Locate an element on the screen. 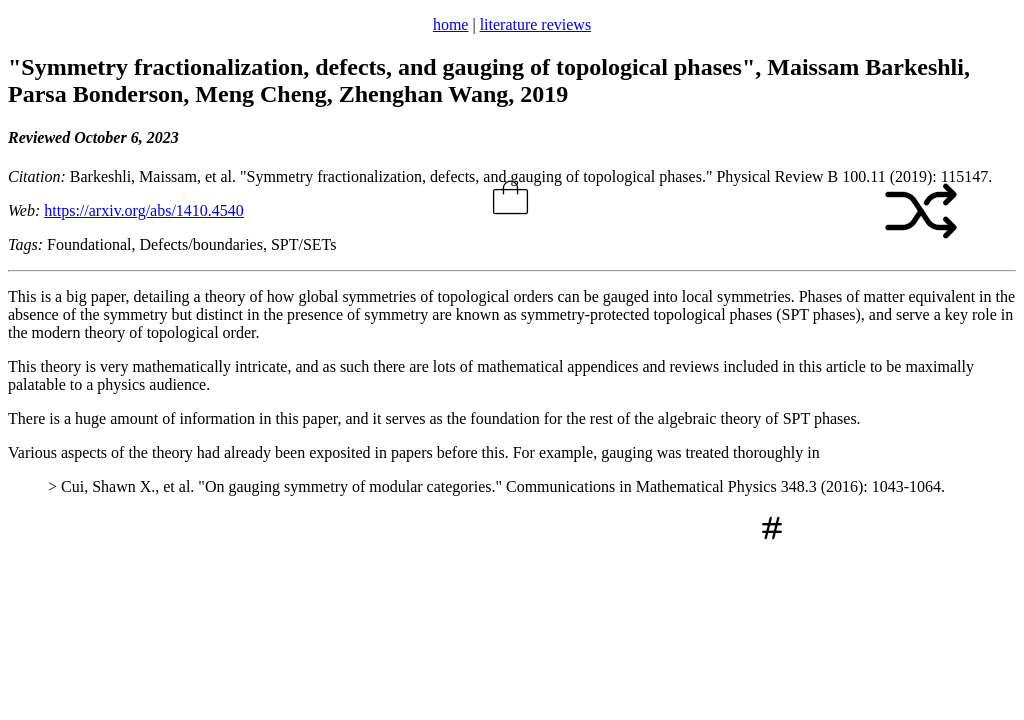 This screenshot has width=1024, height=720. add or search by hashtag is located at coordinates (772, 528).